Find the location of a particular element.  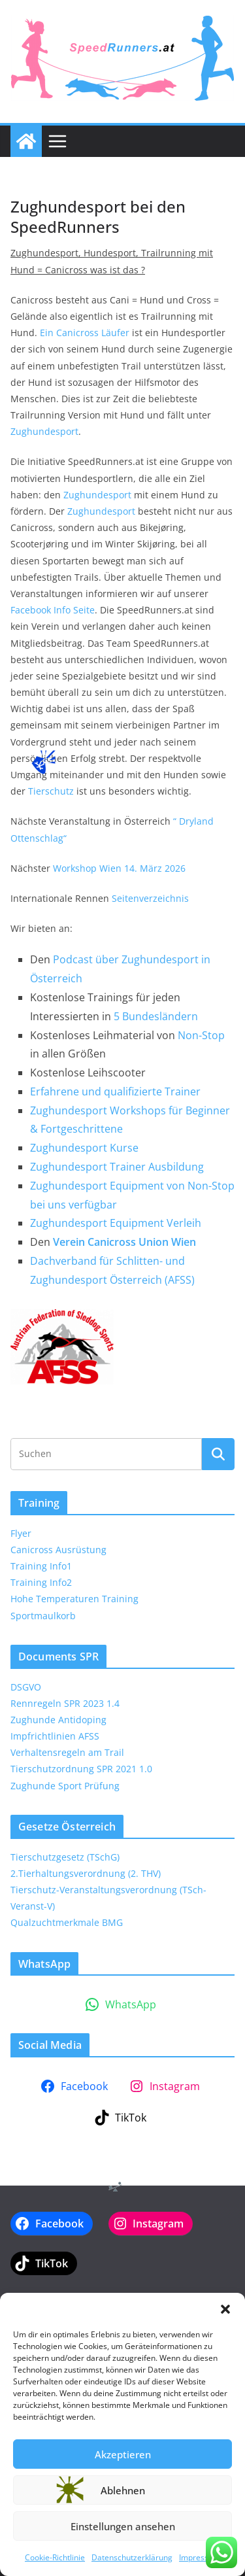

indicates an unbalanced or unequal state is located at coordinates (115, 2184).